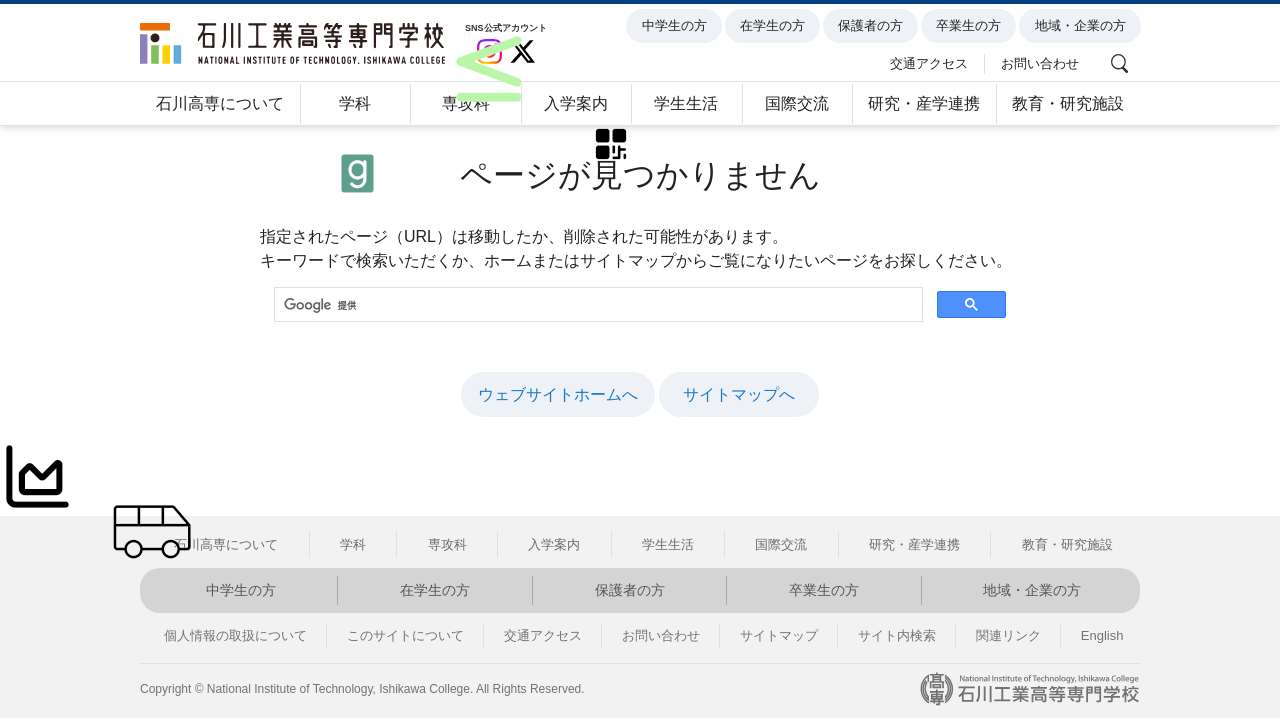  I want to click on open Goodreads app, so click(357, 173).